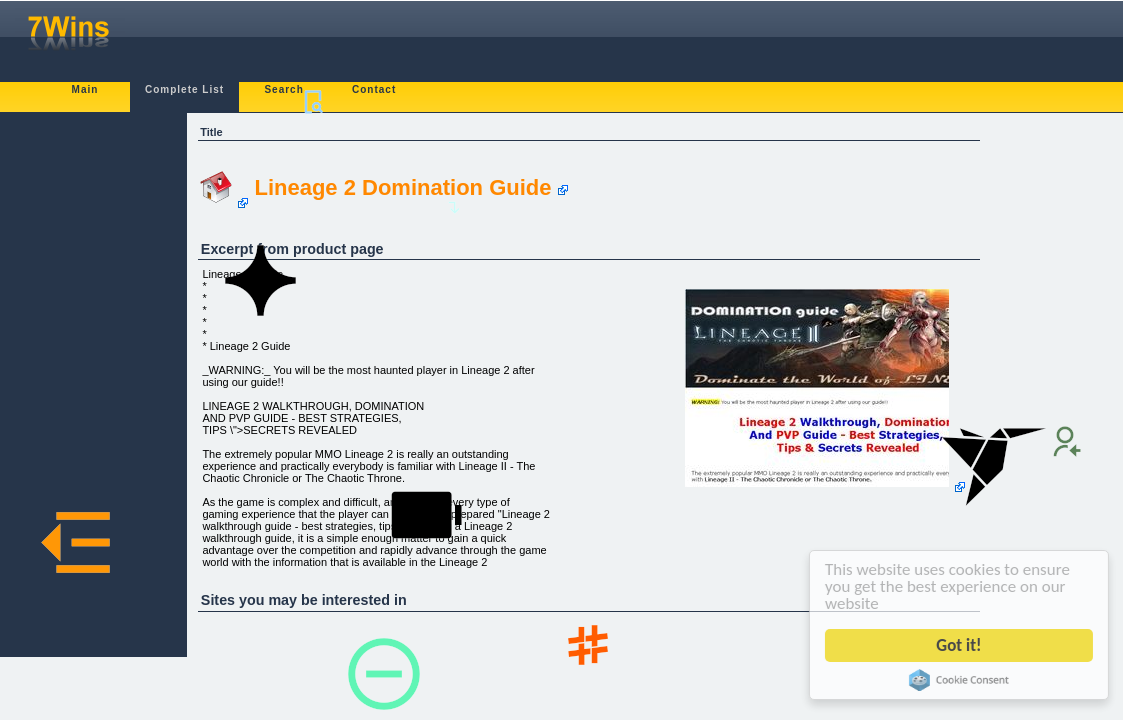 The width and height of the screenshot is (1123, 720). I want to click on incoming user request or friend invitation, so click(1065, 442).